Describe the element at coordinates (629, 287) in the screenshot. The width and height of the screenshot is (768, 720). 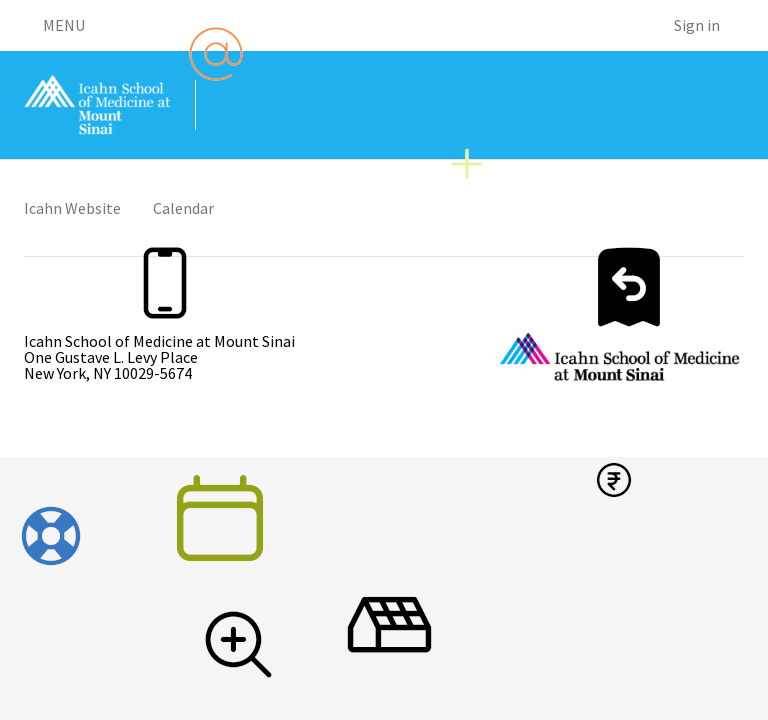
I see `request a refund for a purchase` at that location.